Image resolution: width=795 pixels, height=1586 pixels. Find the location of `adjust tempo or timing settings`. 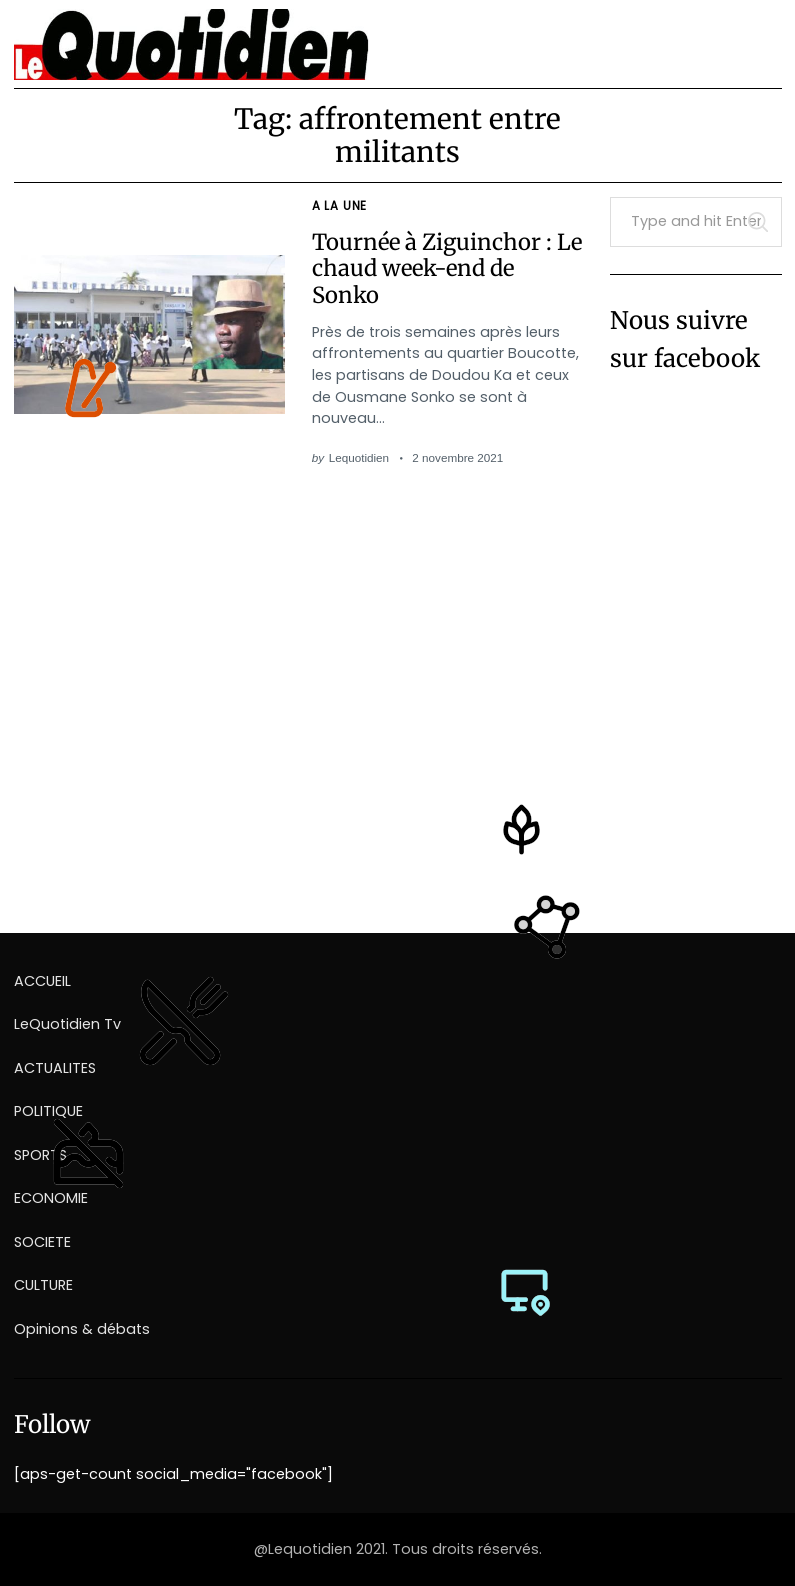

adjust tempo or timing settings is located at coordinates (87, 388).